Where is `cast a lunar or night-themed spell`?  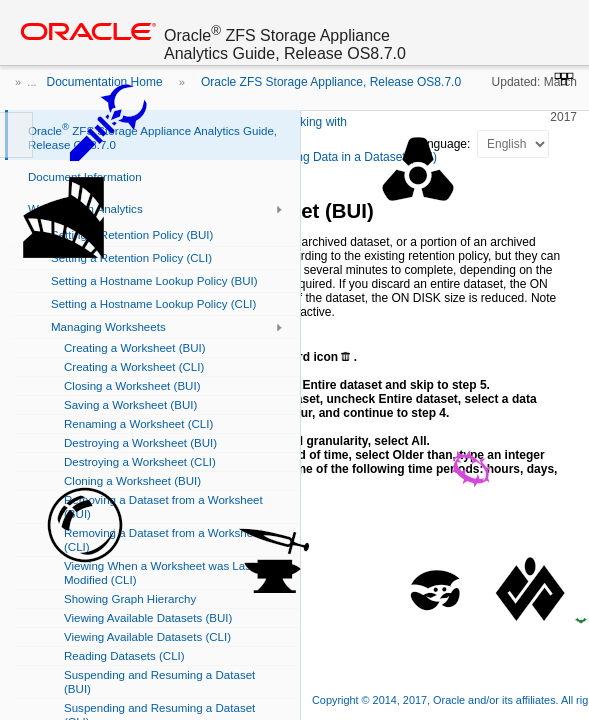
cast a lunar or night-themed spell is located at coordinates (108, 122).